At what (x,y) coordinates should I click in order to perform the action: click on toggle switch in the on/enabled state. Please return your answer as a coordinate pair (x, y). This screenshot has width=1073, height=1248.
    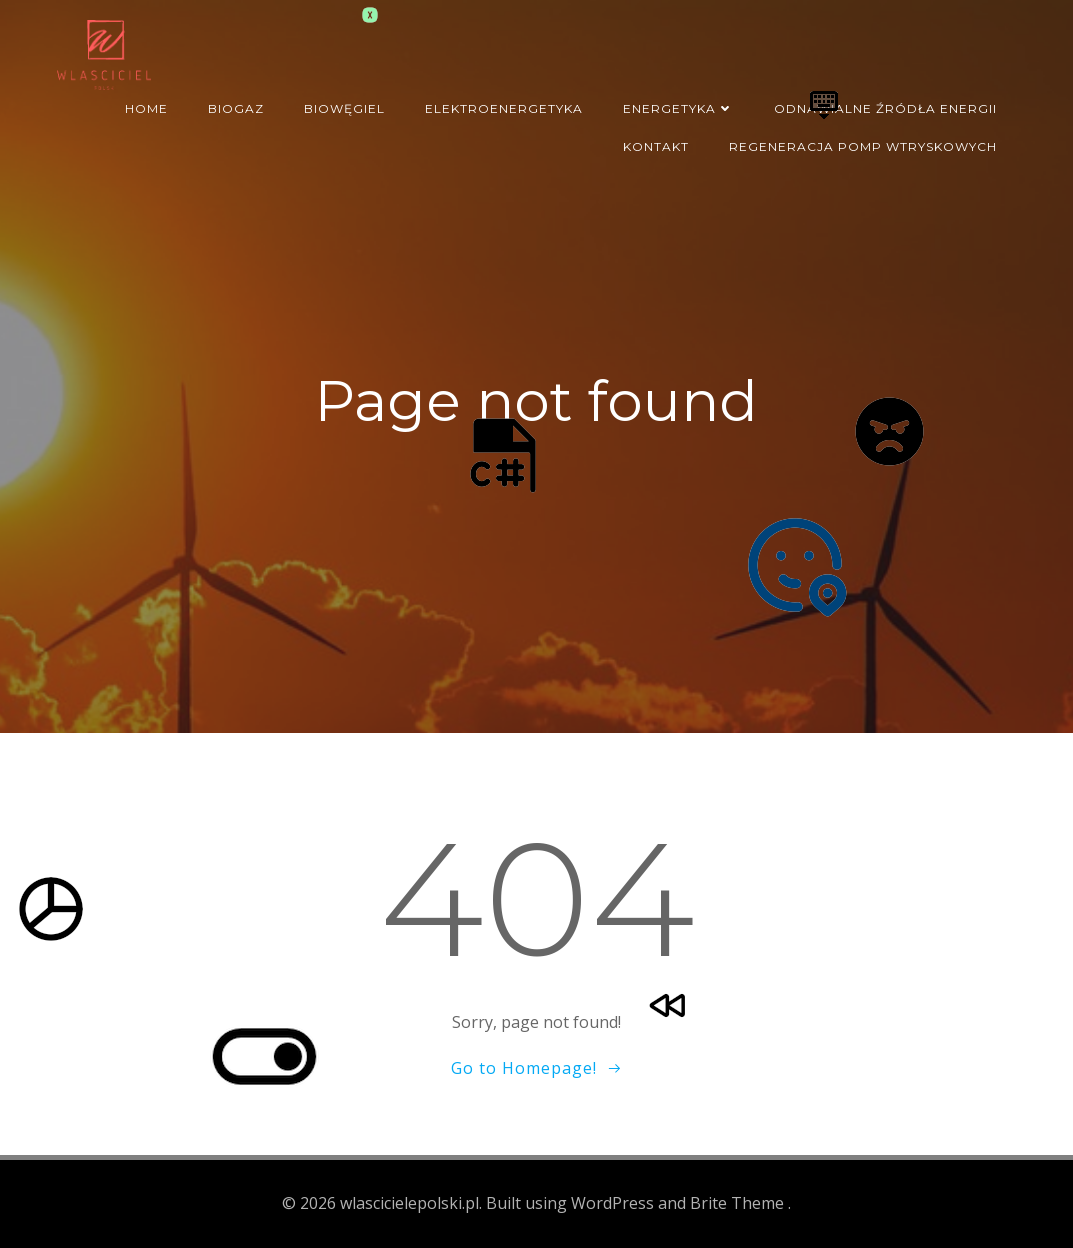
    Looking at the image, I should click on (264, 1056).